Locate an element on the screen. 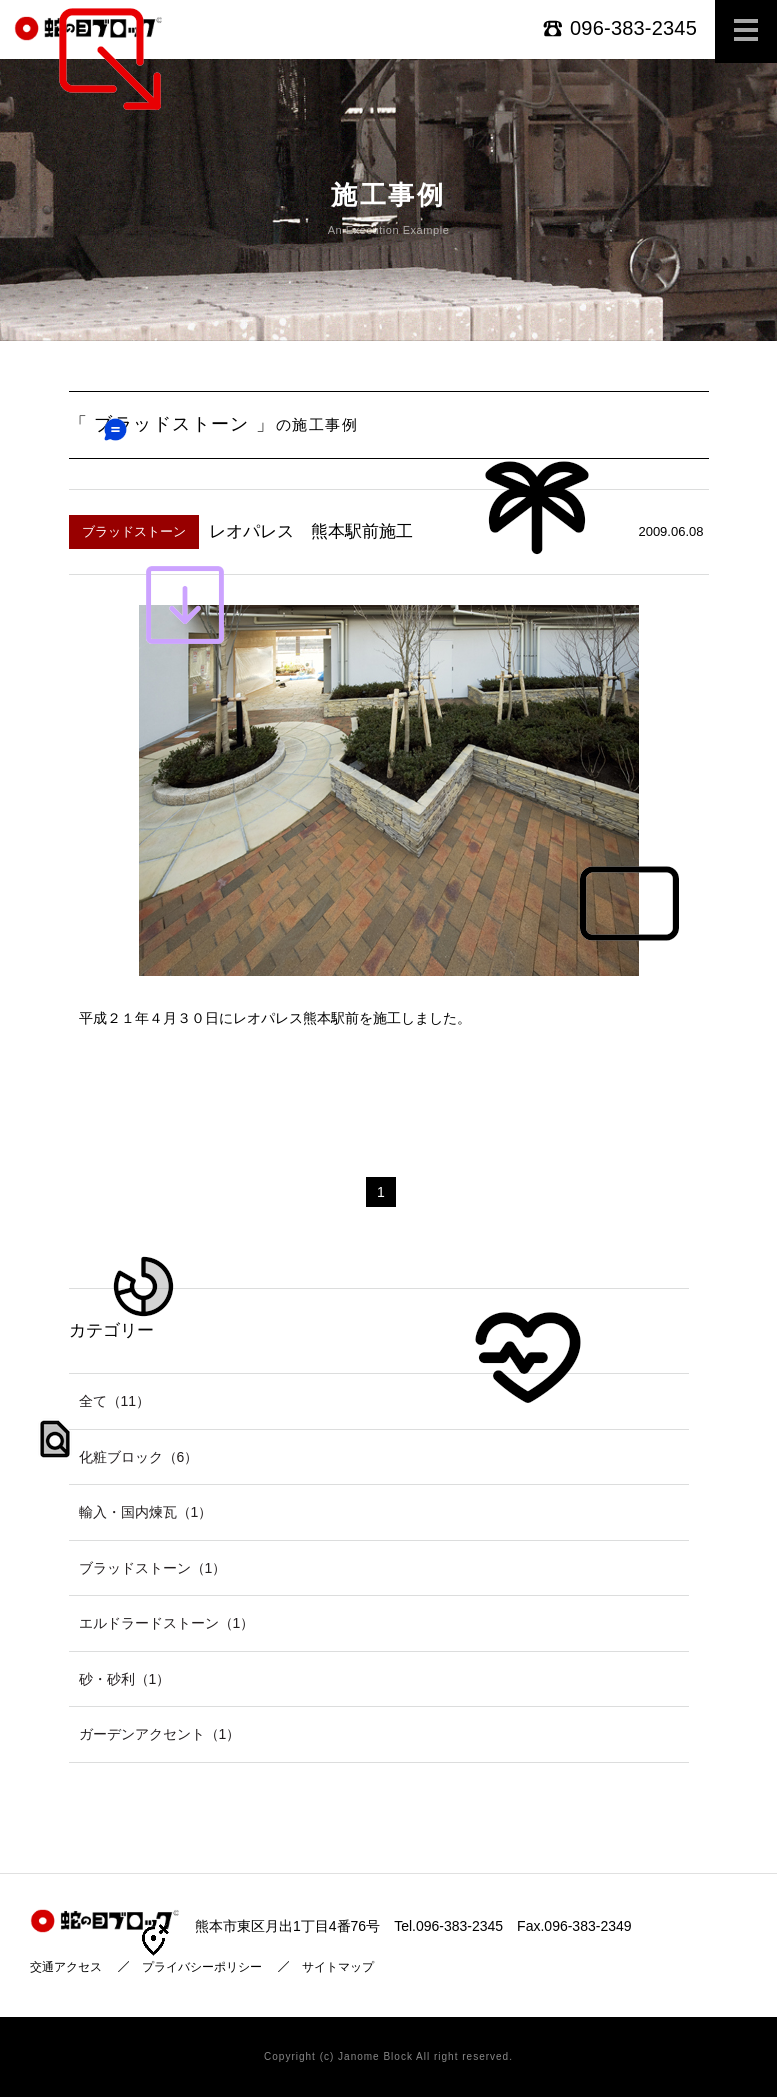 The width and height of the screenshot is (777, 2097). download file or content is located at coordinates (185, 605).